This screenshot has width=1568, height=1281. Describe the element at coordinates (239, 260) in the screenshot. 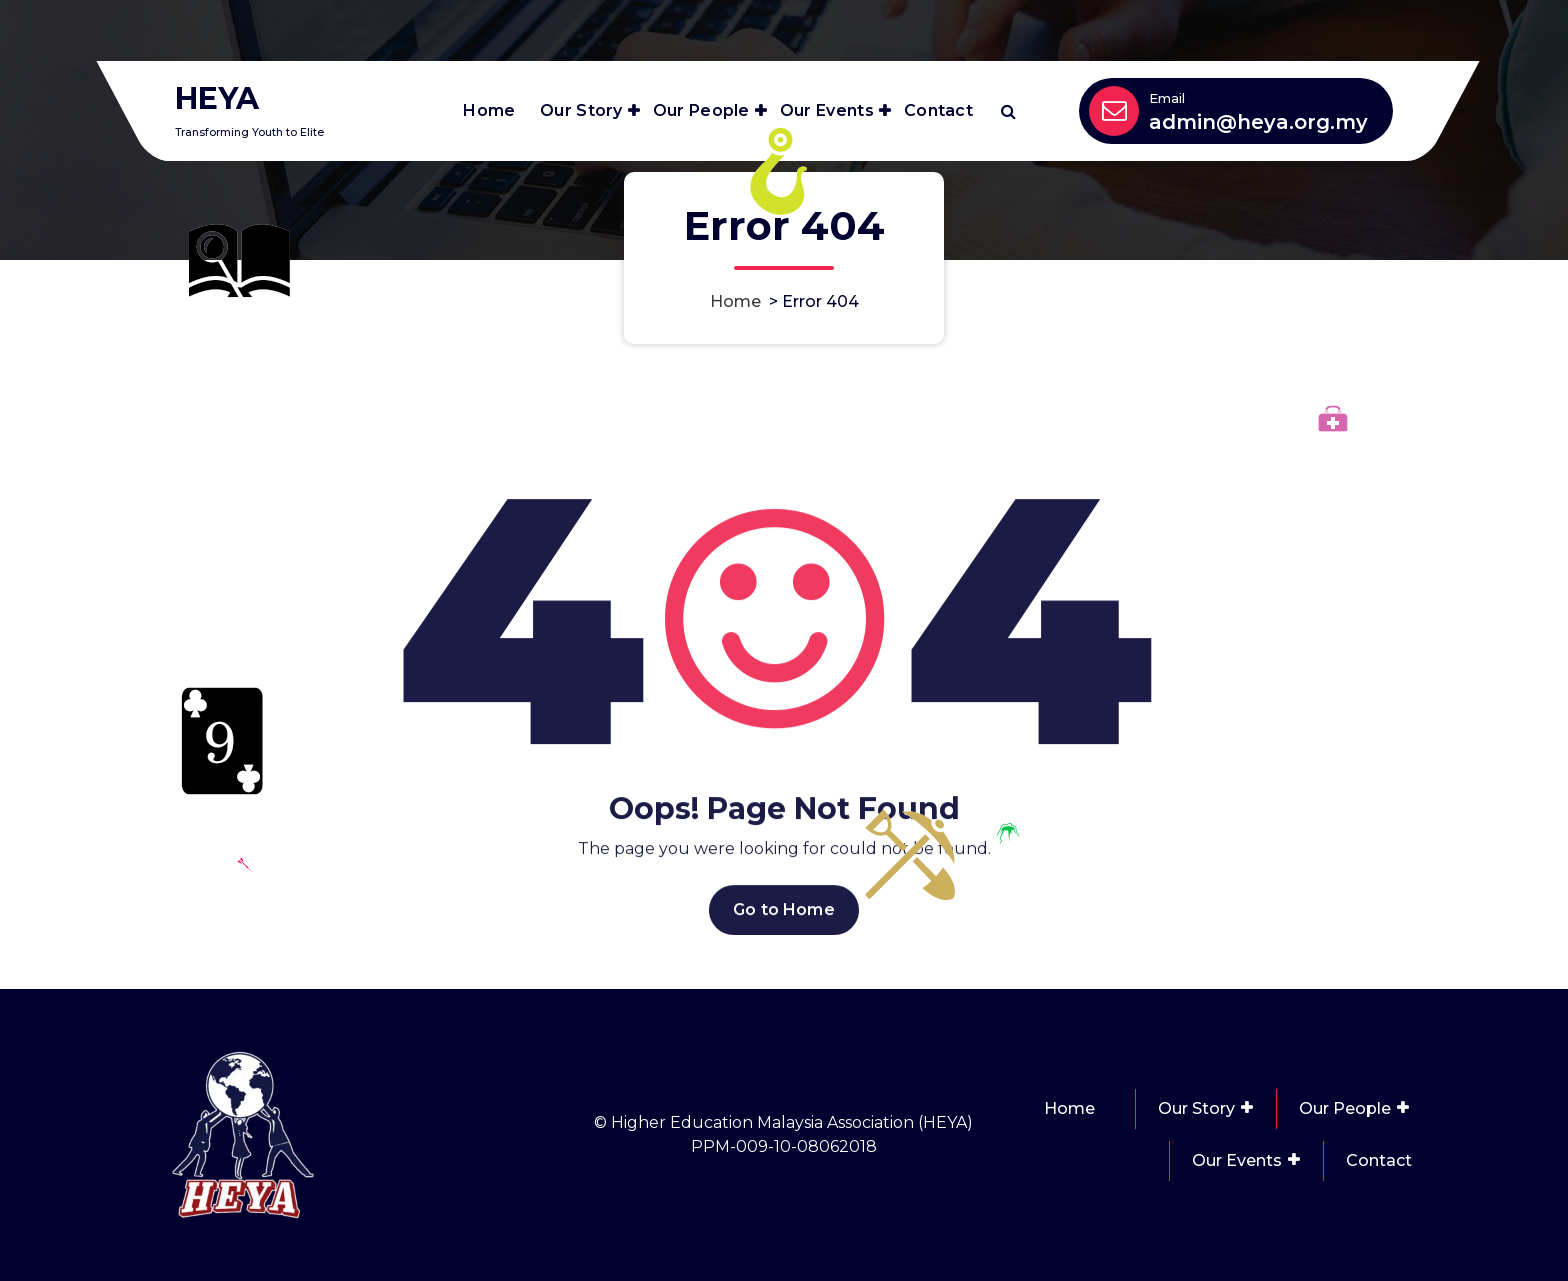

I see `search through archived documents` at that location.